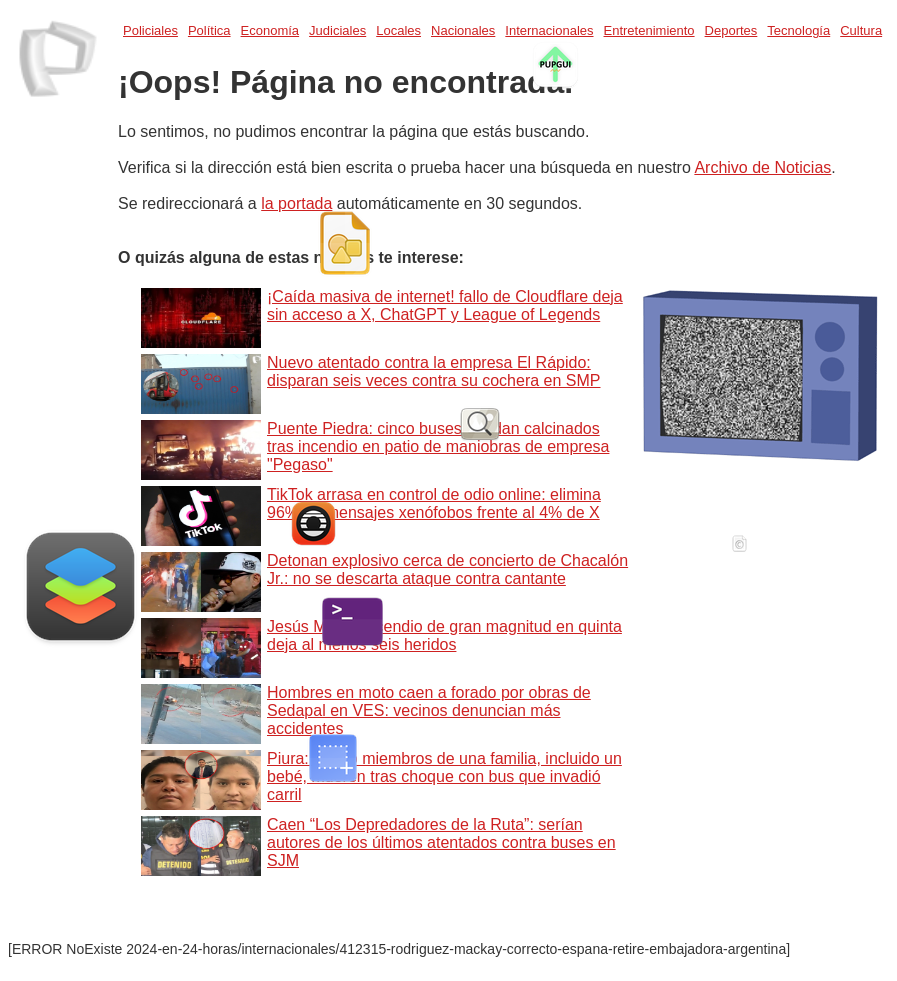 This screenshot has height=981, width=897. I want to click on open the image viewer application, so click(480, 424).